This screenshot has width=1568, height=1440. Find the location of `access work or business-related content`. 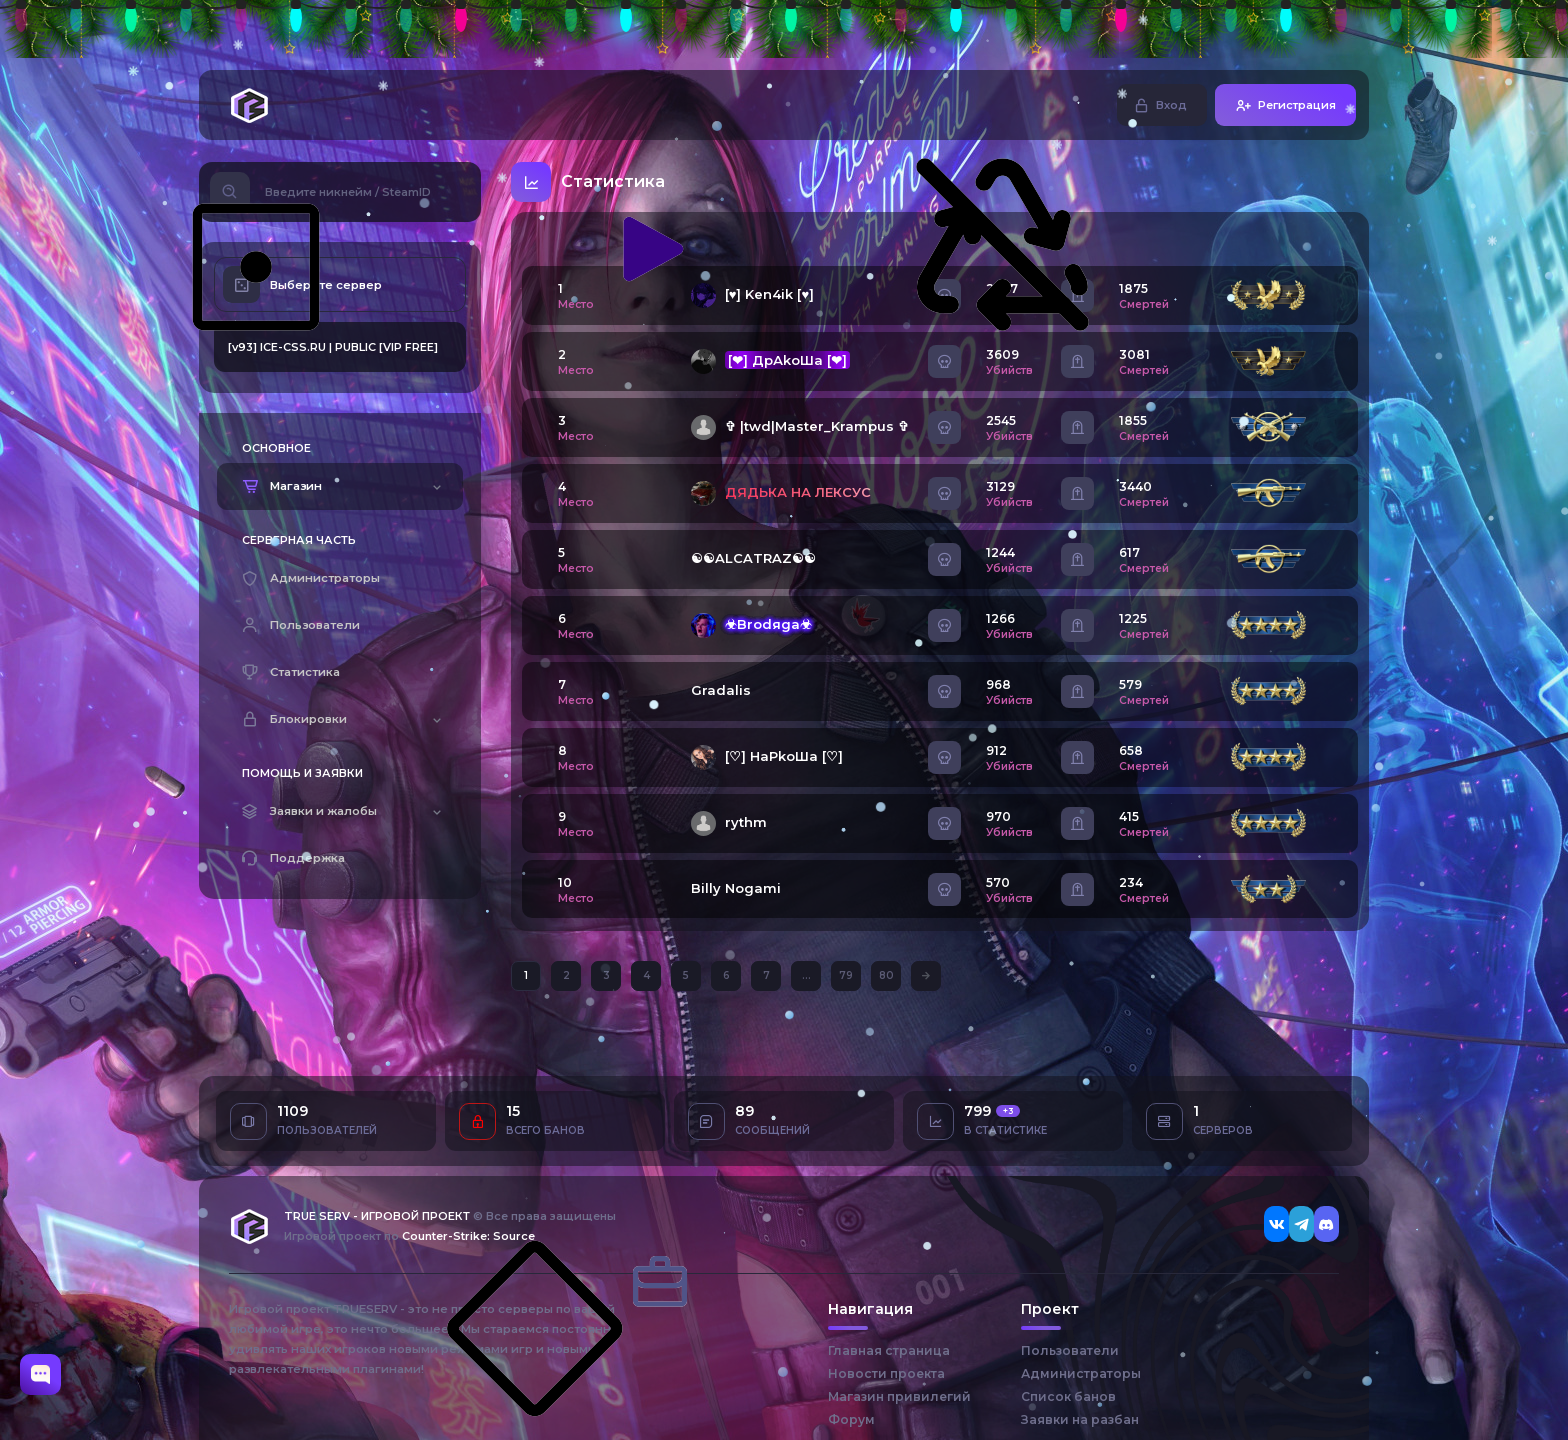

access work or business-related content is located at coordinates (660, 1283).